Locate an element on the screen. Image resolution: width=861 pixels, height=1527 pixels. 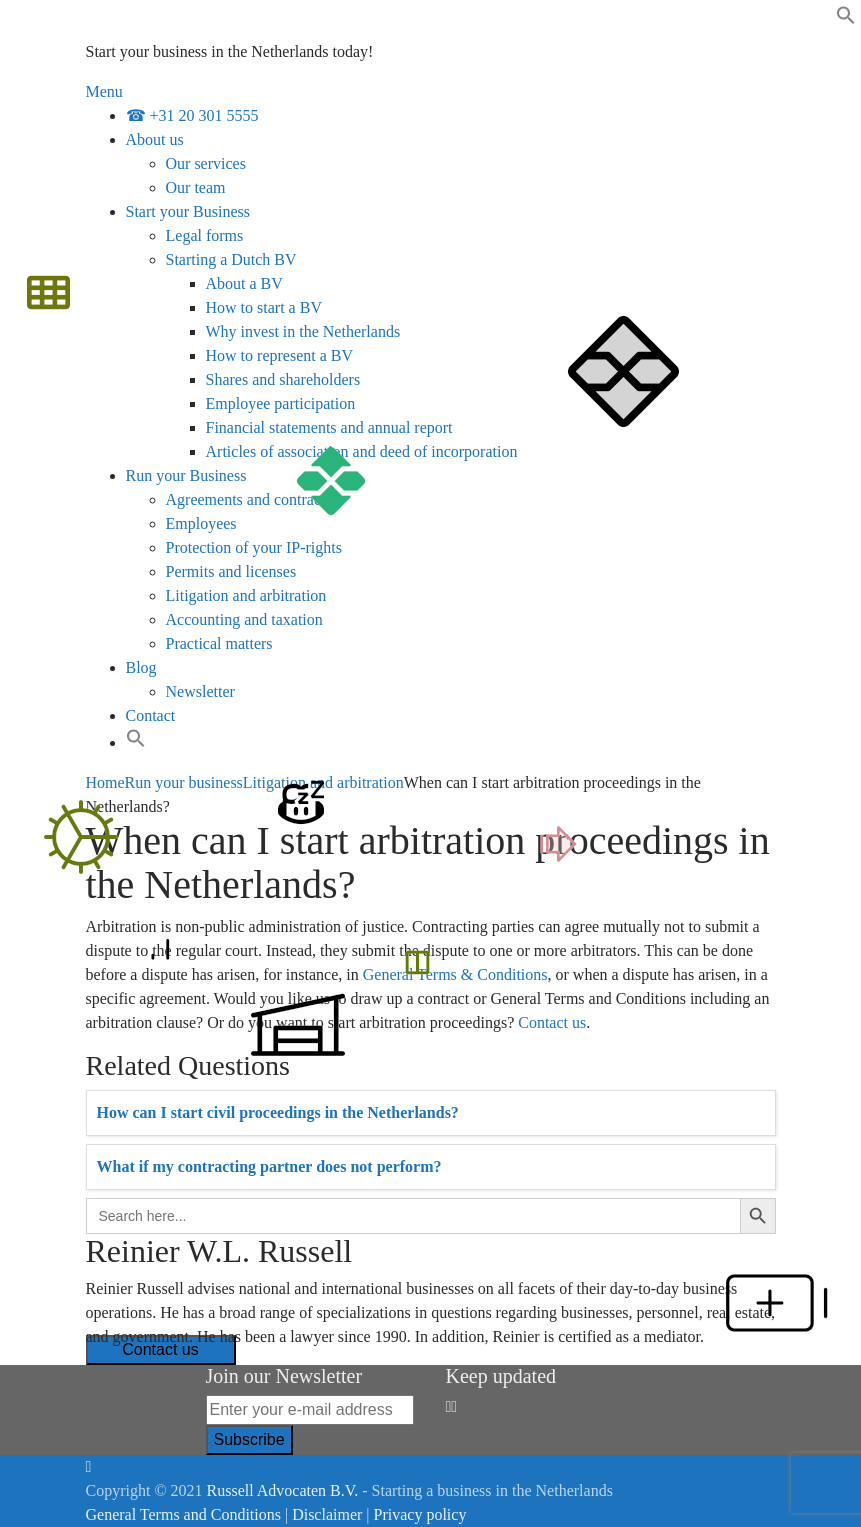
pix instant payment system logo is located at coordinates (331, 481).